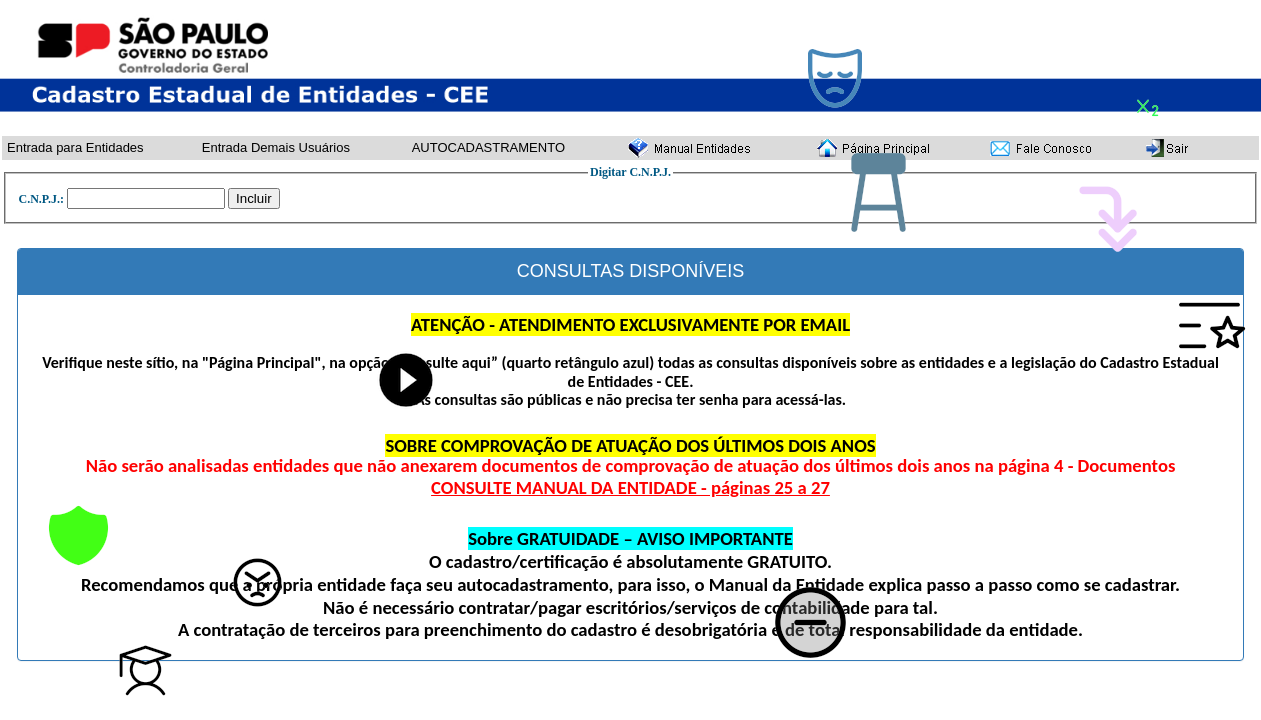 Image resolution: width=1261 pixels, height=720 pixels. I want to click on access security settings, so click(78, 535).